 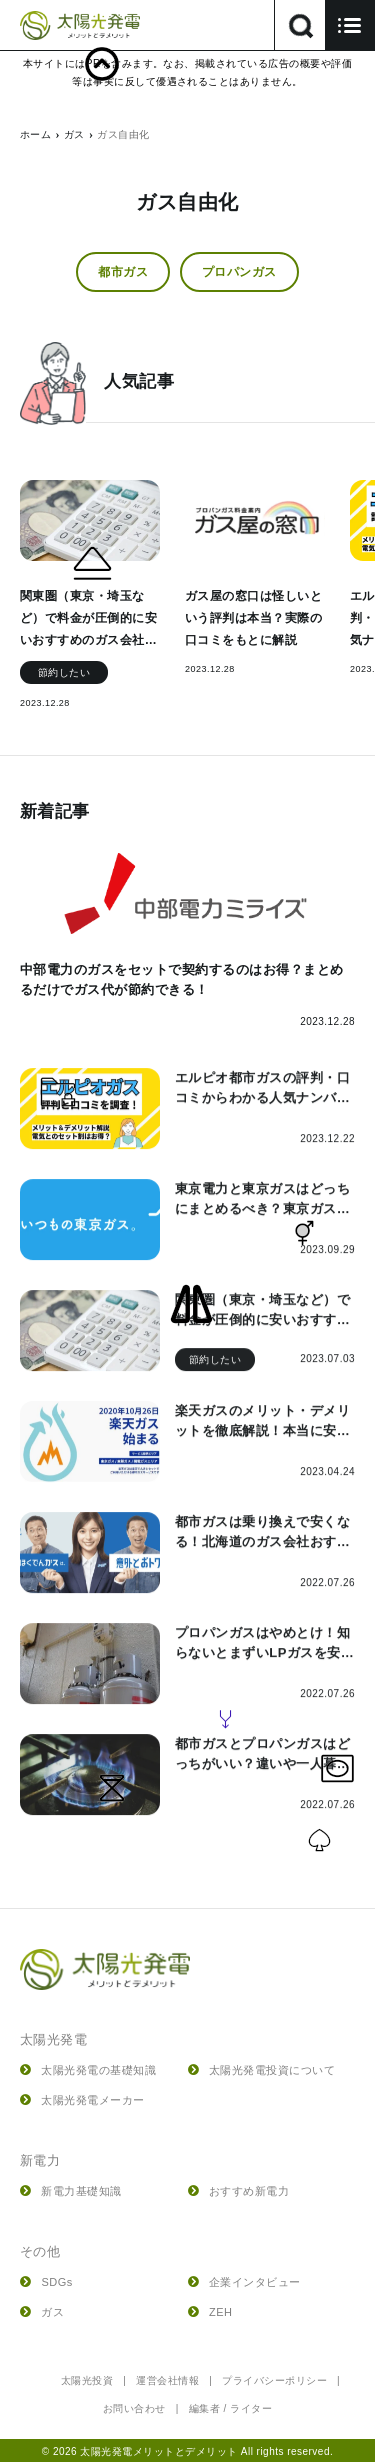 I want to click on scroll to top of page, so click(x=102, y=64).